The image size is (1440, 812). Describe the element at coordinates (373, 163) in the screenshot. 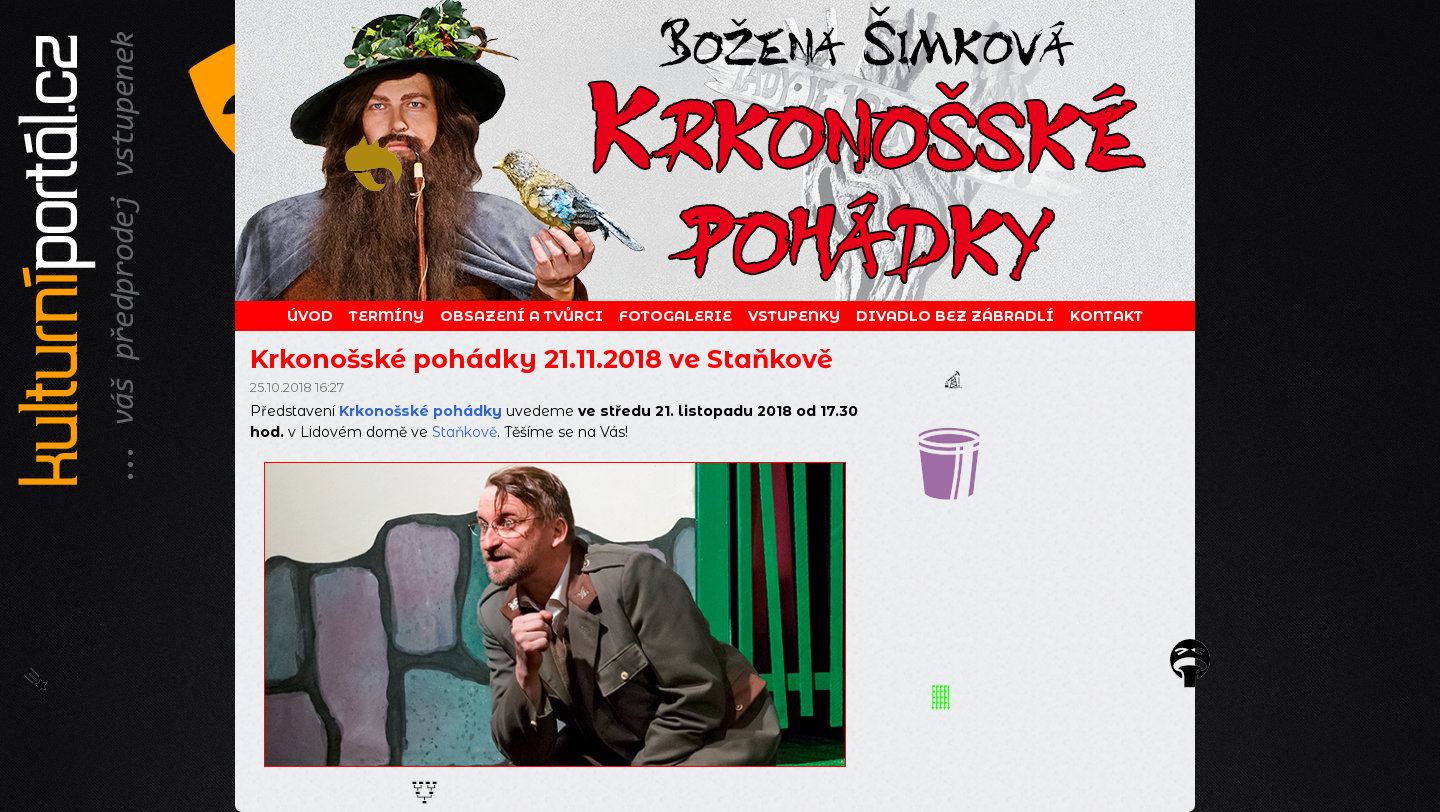

I see `select crab or crustacean in a game menu` at that location.